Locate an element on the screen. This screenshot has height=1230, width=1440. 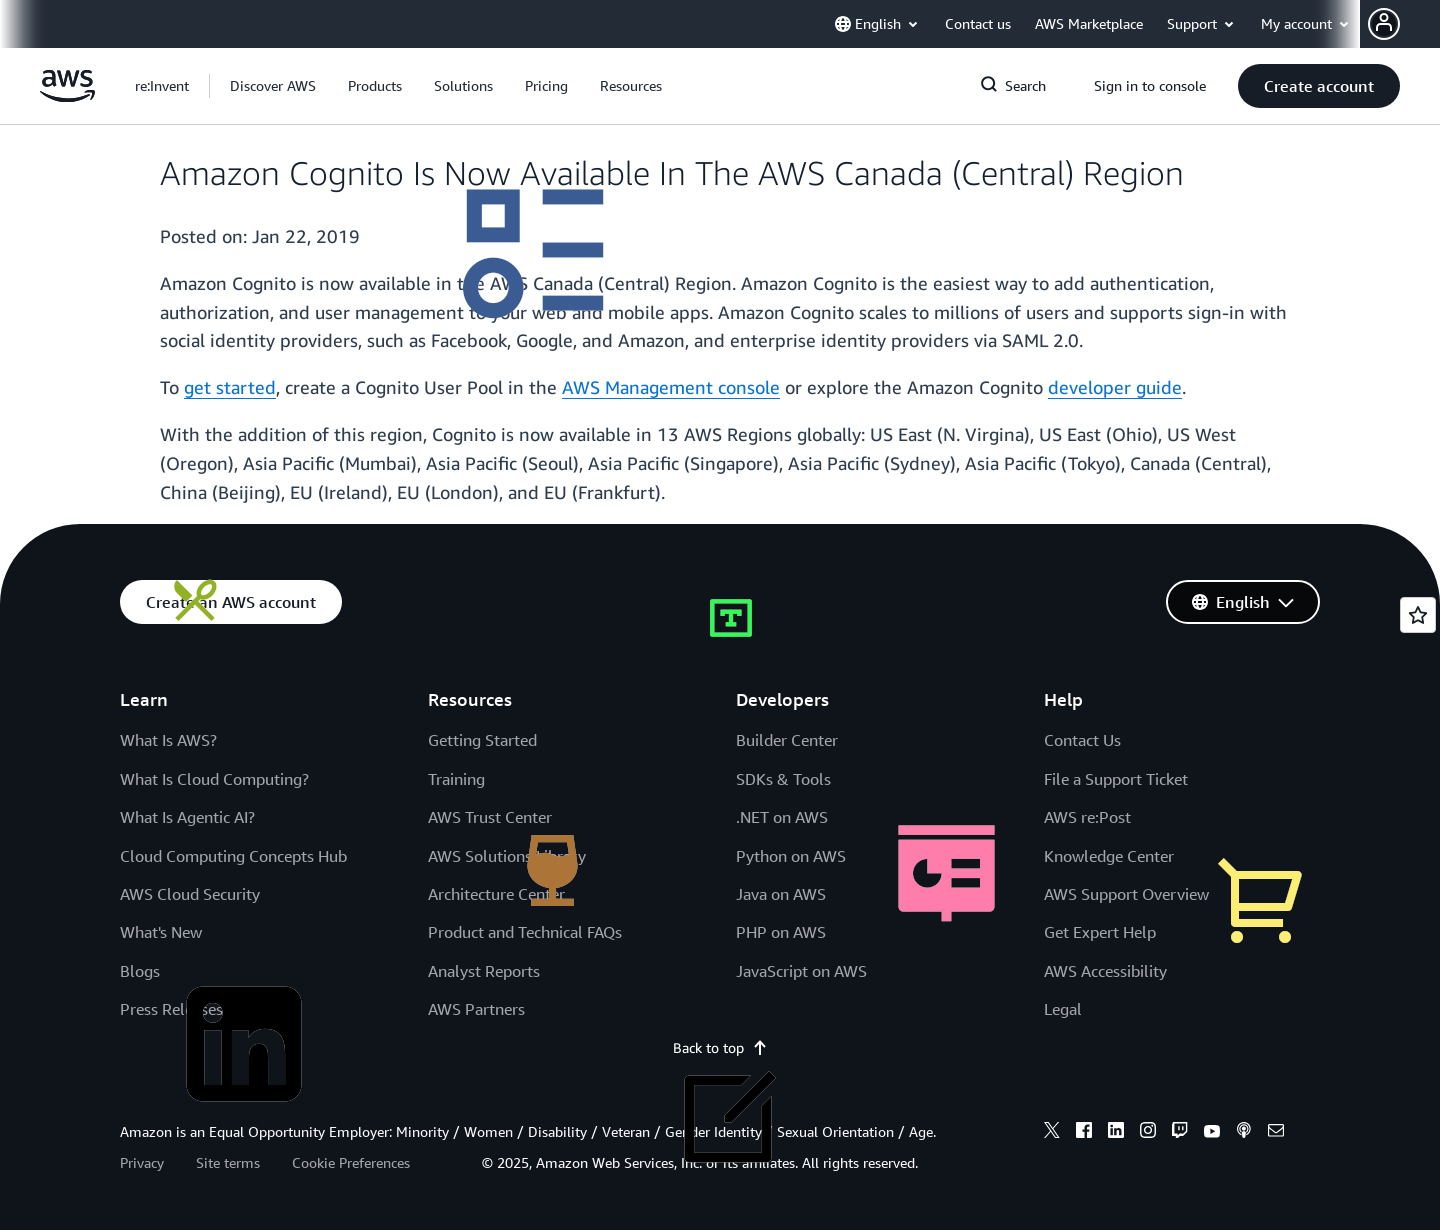
start a presentation slideshow is located at coordinates (946, 868).